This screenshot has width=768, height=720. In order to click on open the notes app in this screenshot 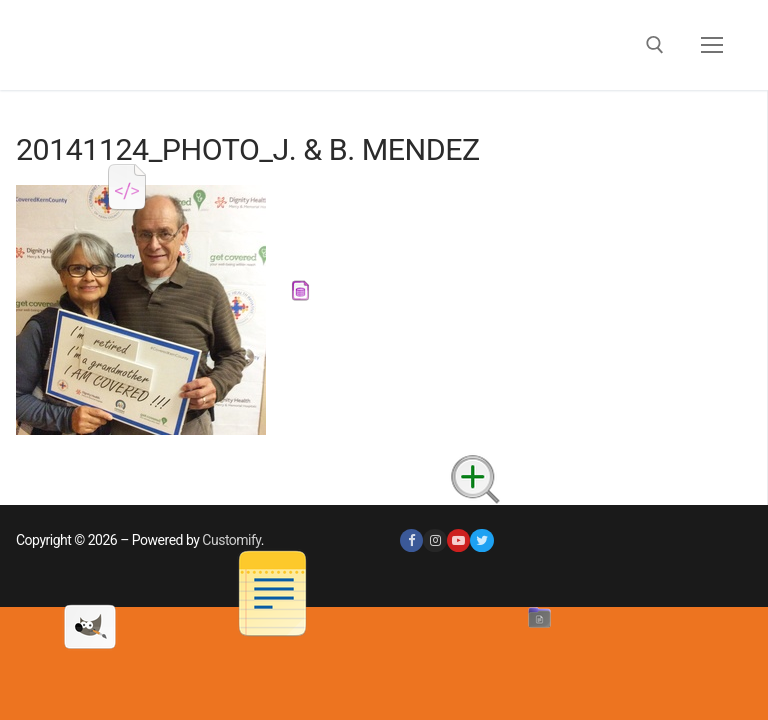, I will do `click(272, 593)`.